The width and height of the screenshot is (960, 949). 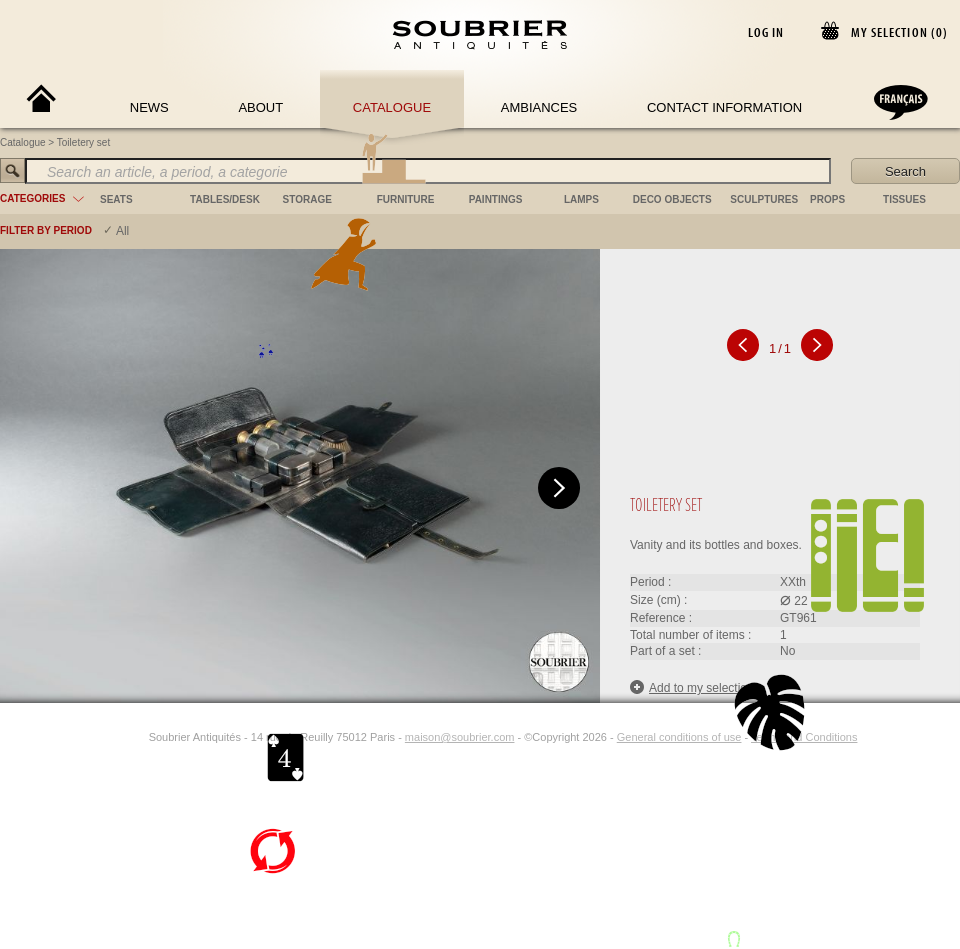 I want to click on access your library or book collection, so click(x=867, y=555).